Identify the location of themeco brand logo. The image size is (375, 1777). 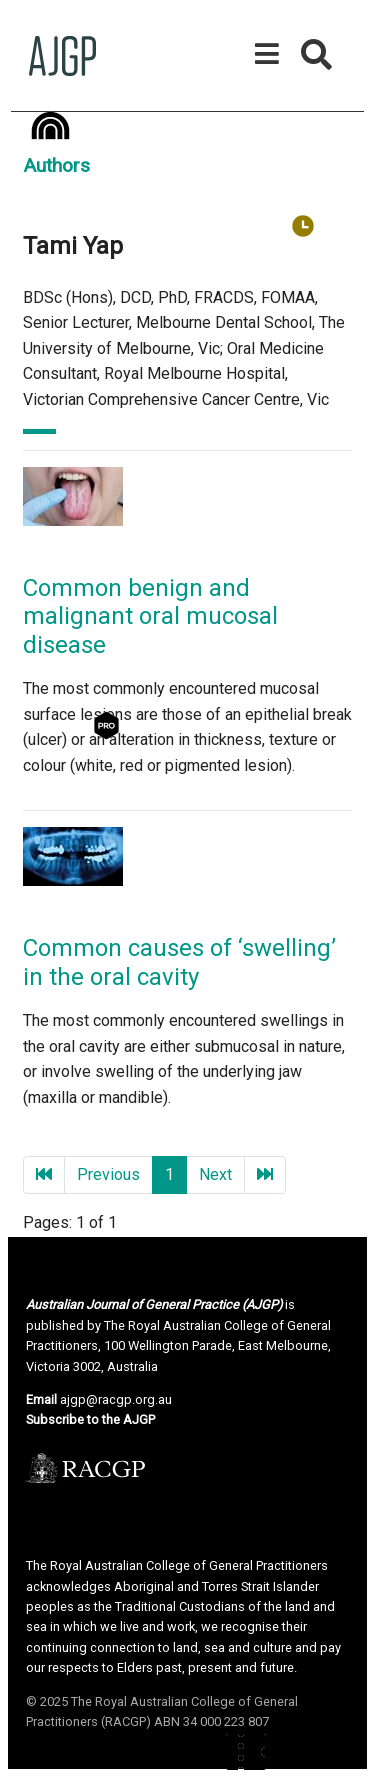
(106, 725).